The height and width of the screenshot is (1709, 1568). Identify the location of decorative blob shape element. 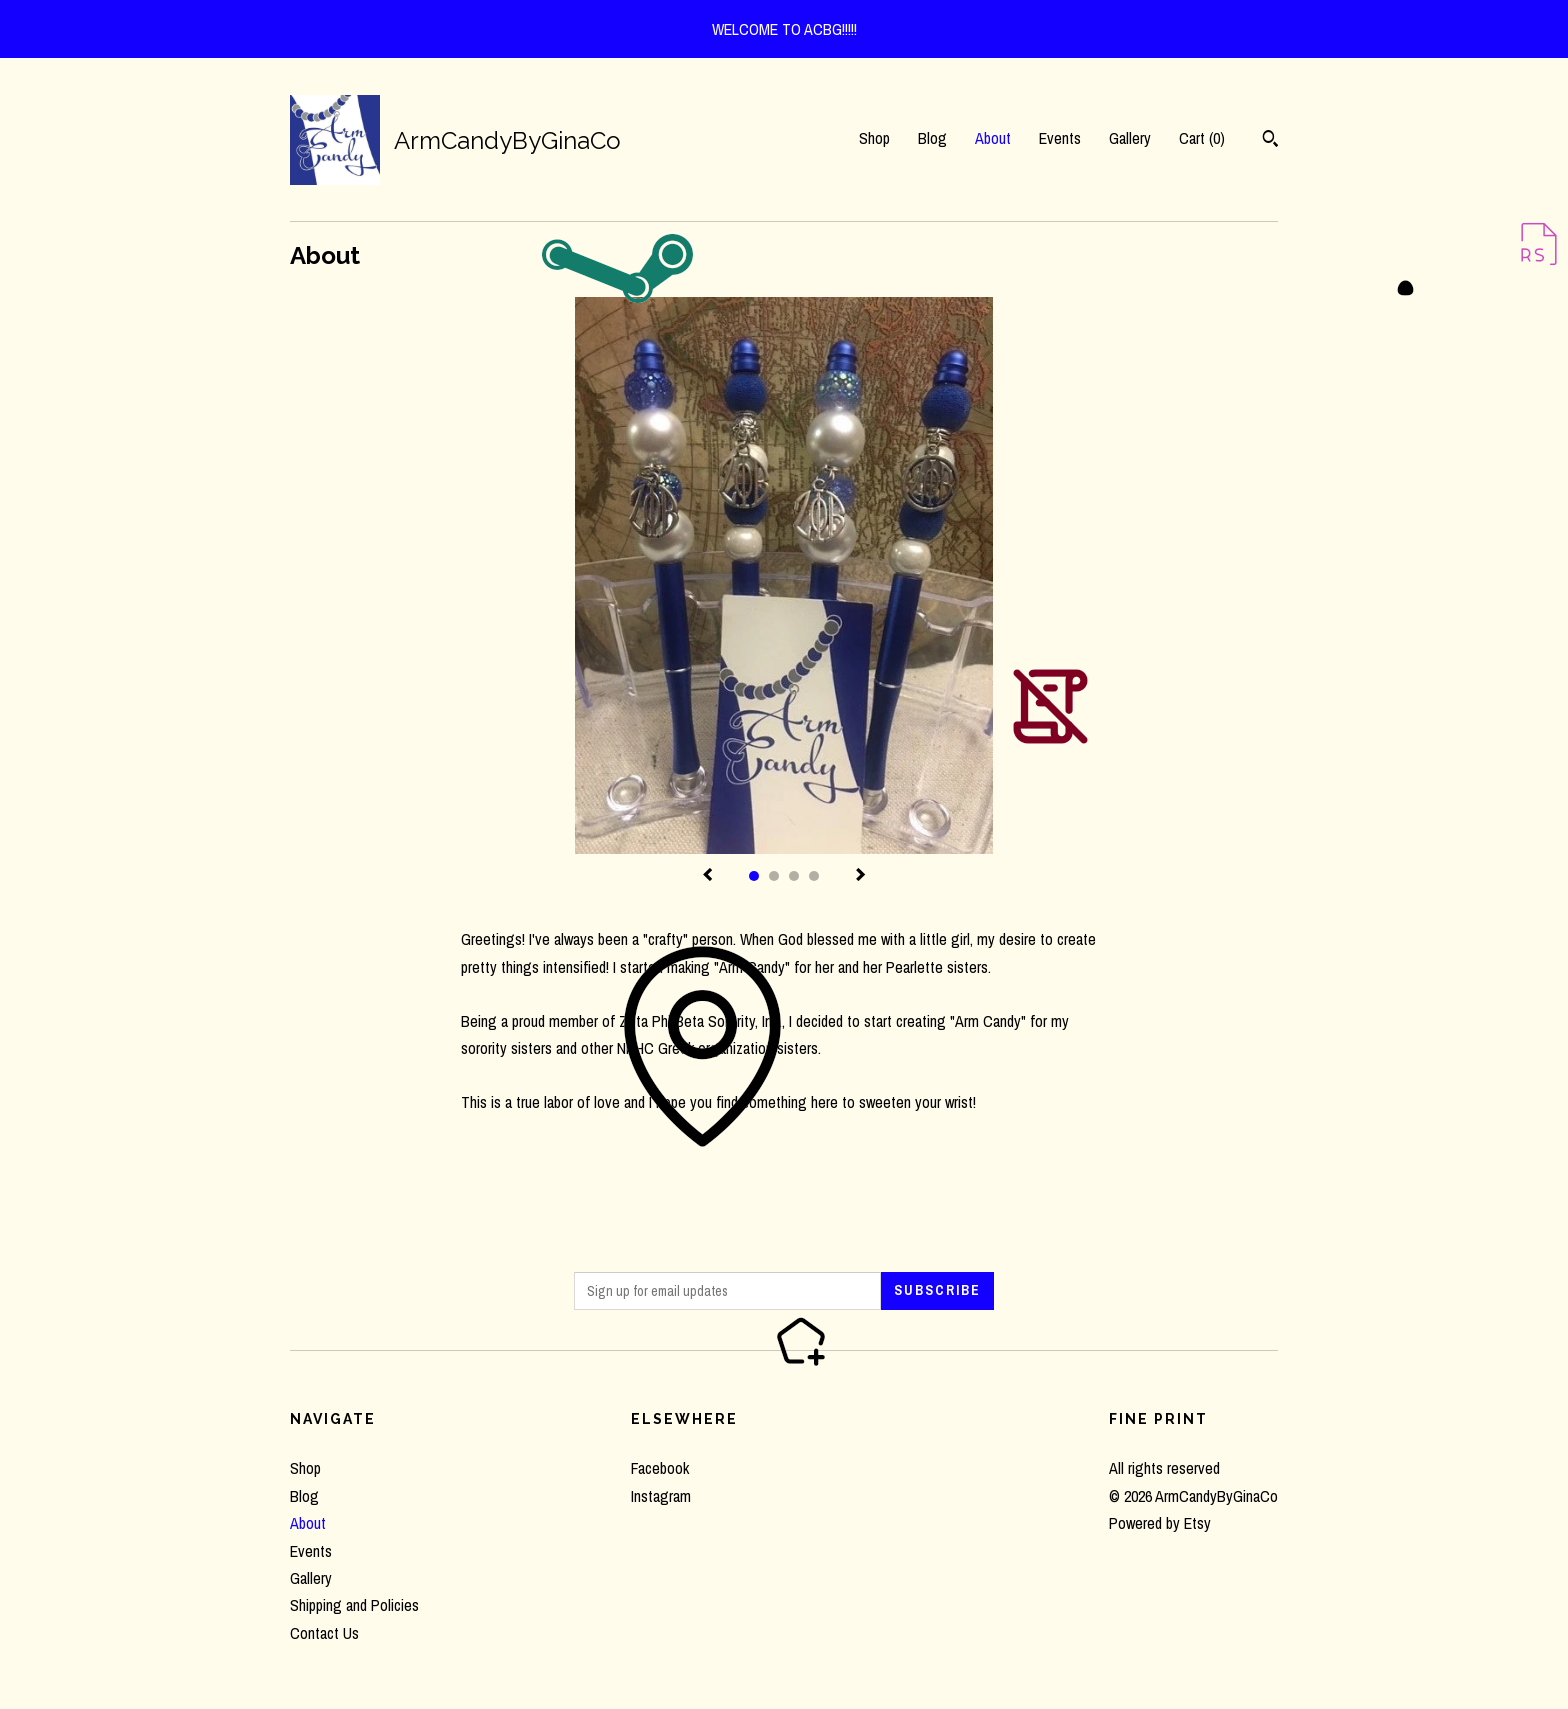
(1405, 287).